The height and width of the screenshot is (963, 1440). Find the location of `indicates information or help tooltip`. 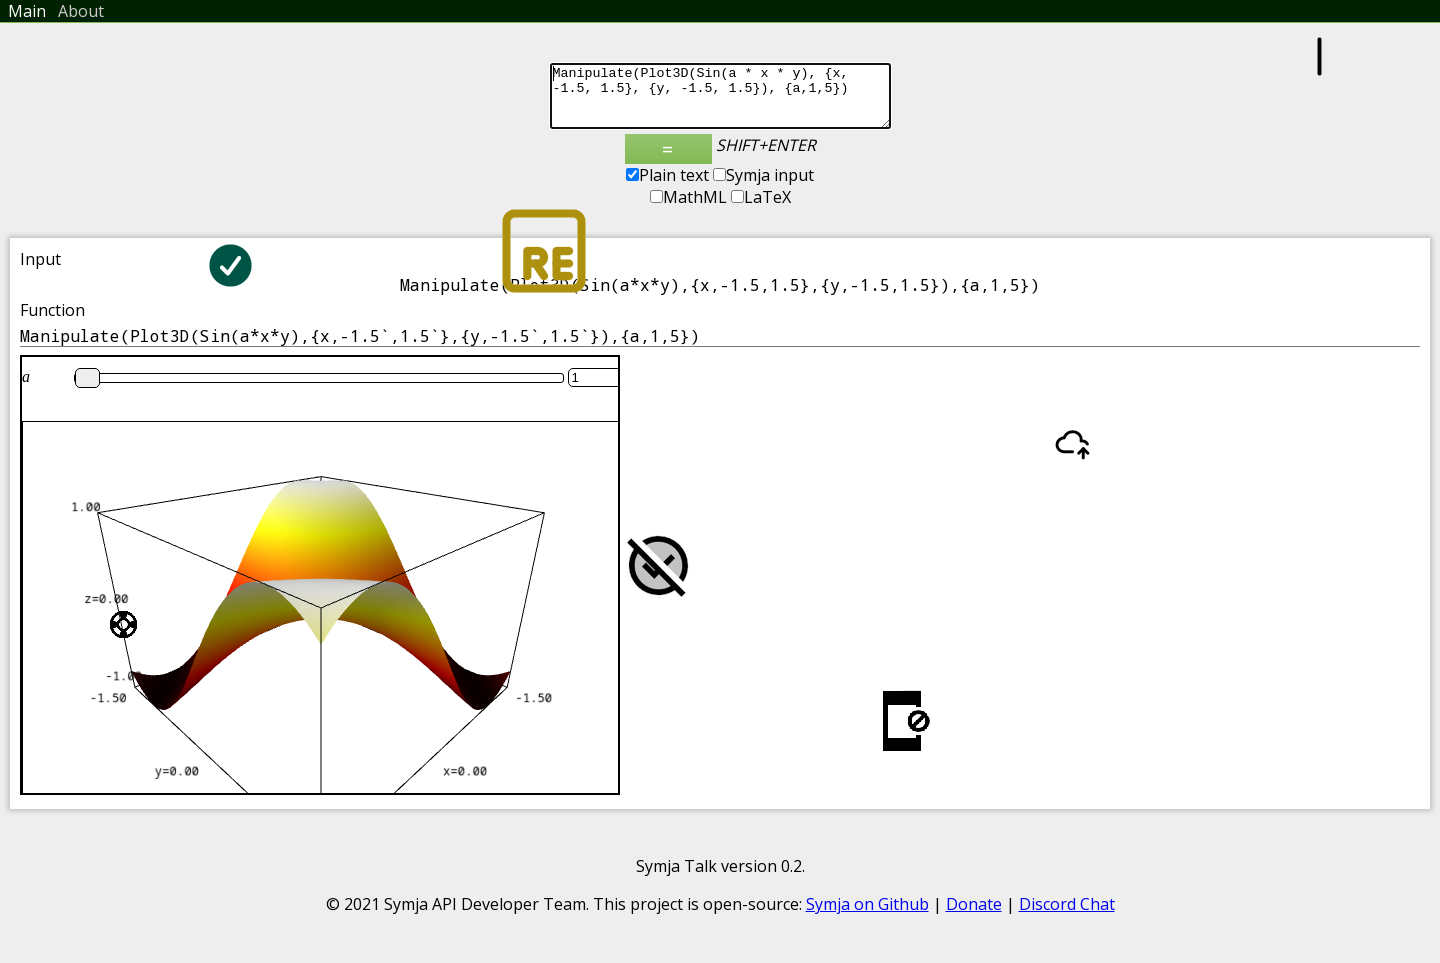

indicates information or help tooltip is located at coordinates (1319, 56).